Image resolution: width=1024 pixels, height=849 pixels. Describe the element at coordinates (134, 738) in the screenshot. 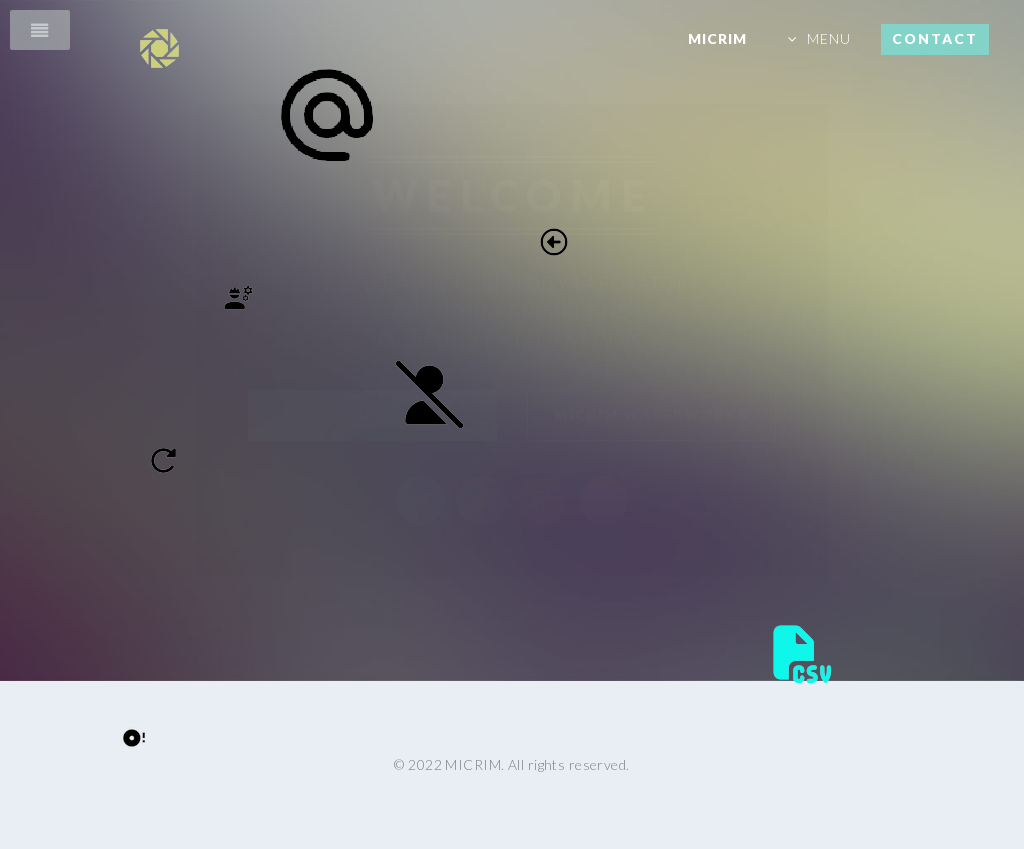

I see `indicates storage disc is full` at that location.